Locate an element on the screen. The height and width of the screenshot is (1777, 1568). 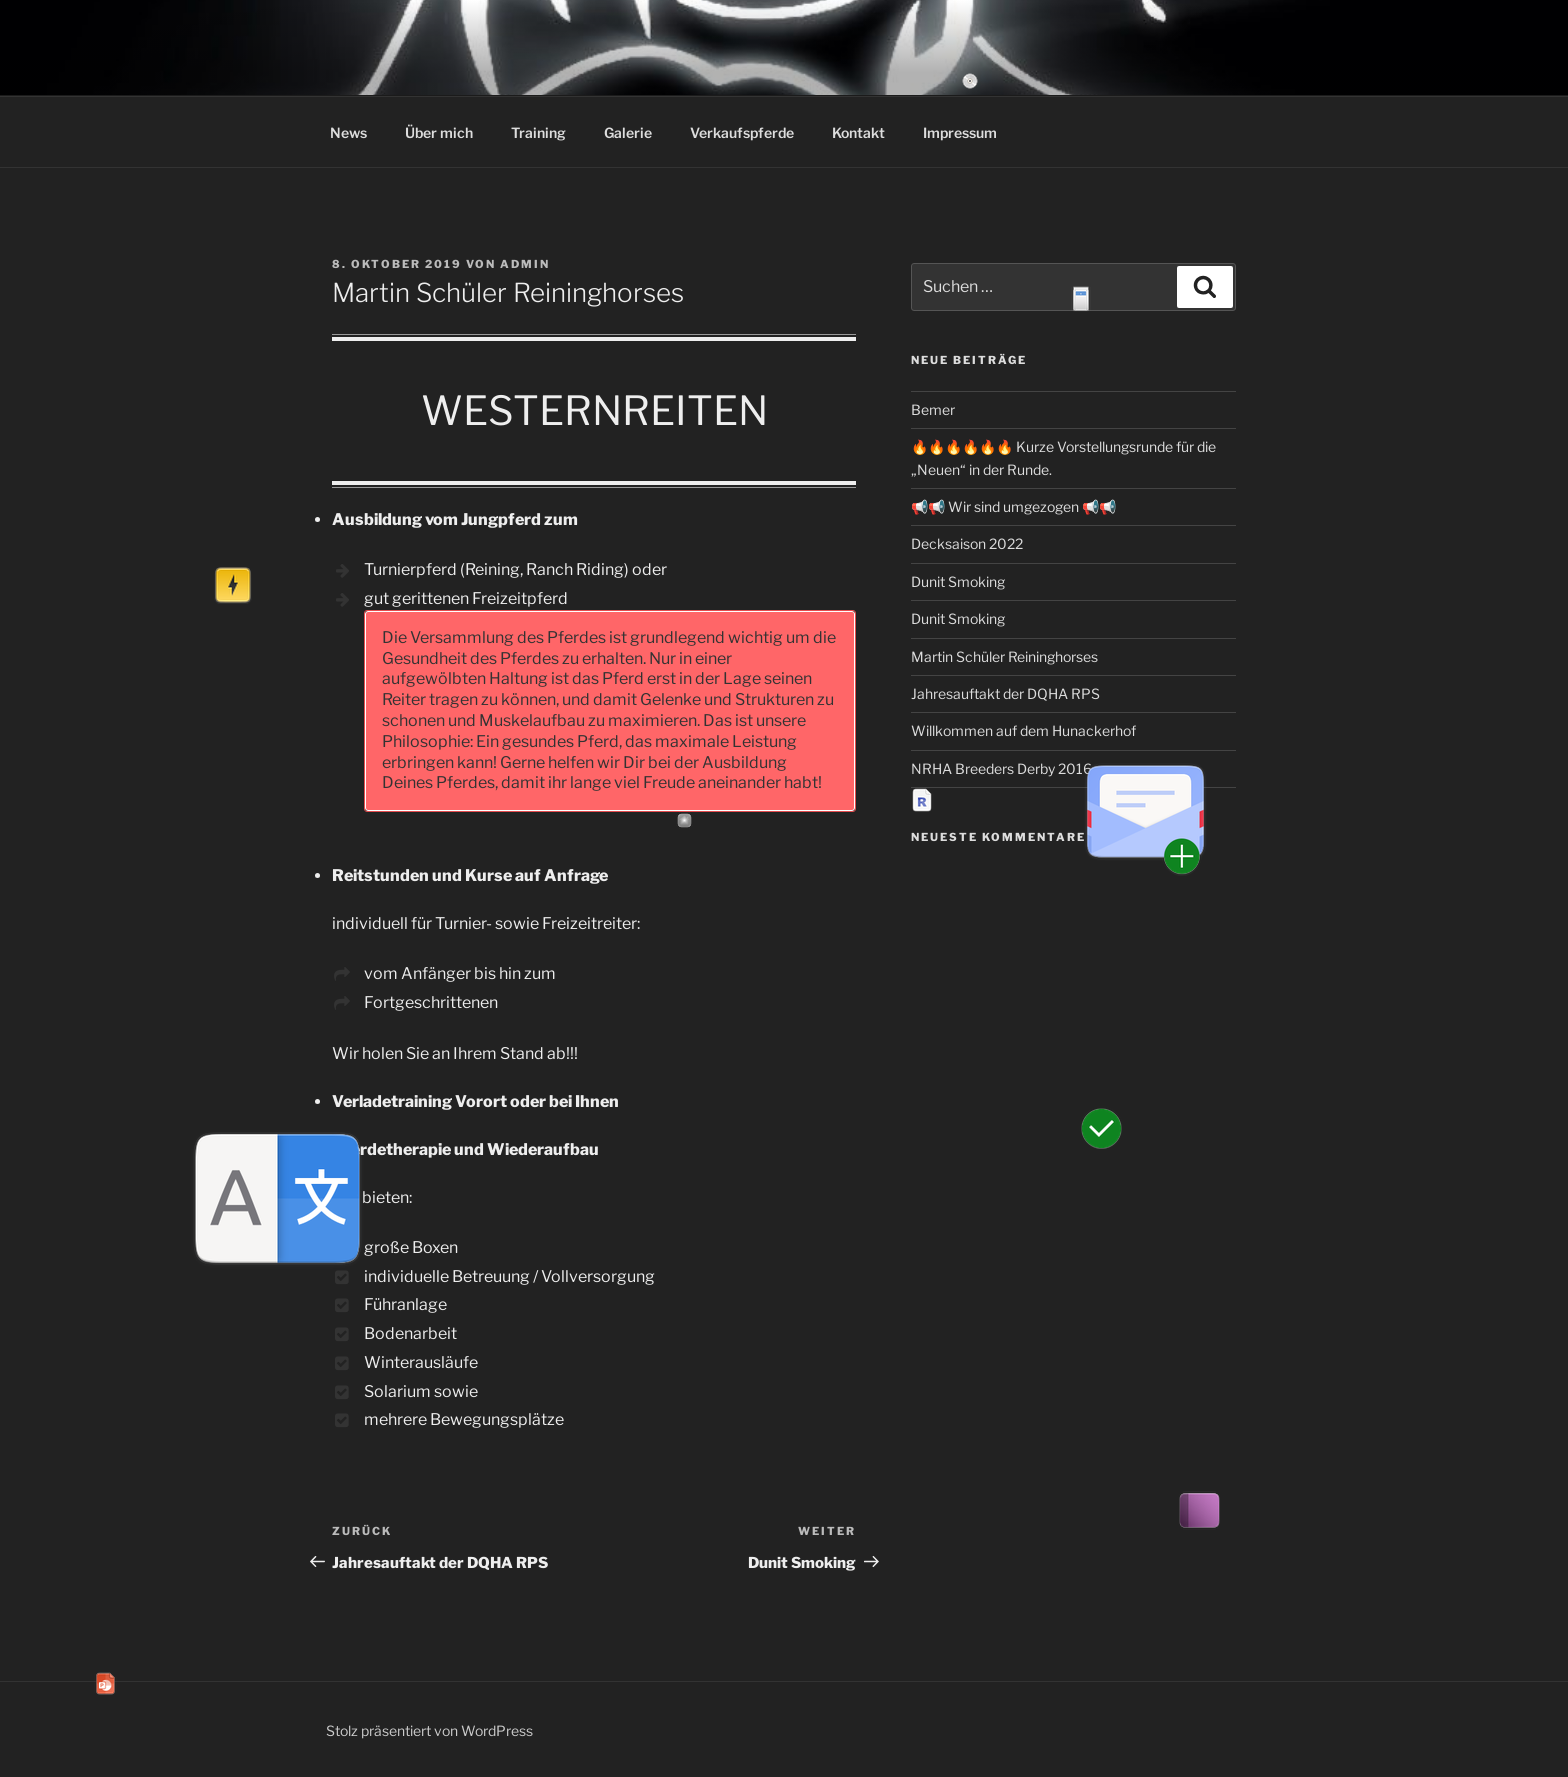
indicates a DVD+R disc drive or media is located at coordinates (970, 81).